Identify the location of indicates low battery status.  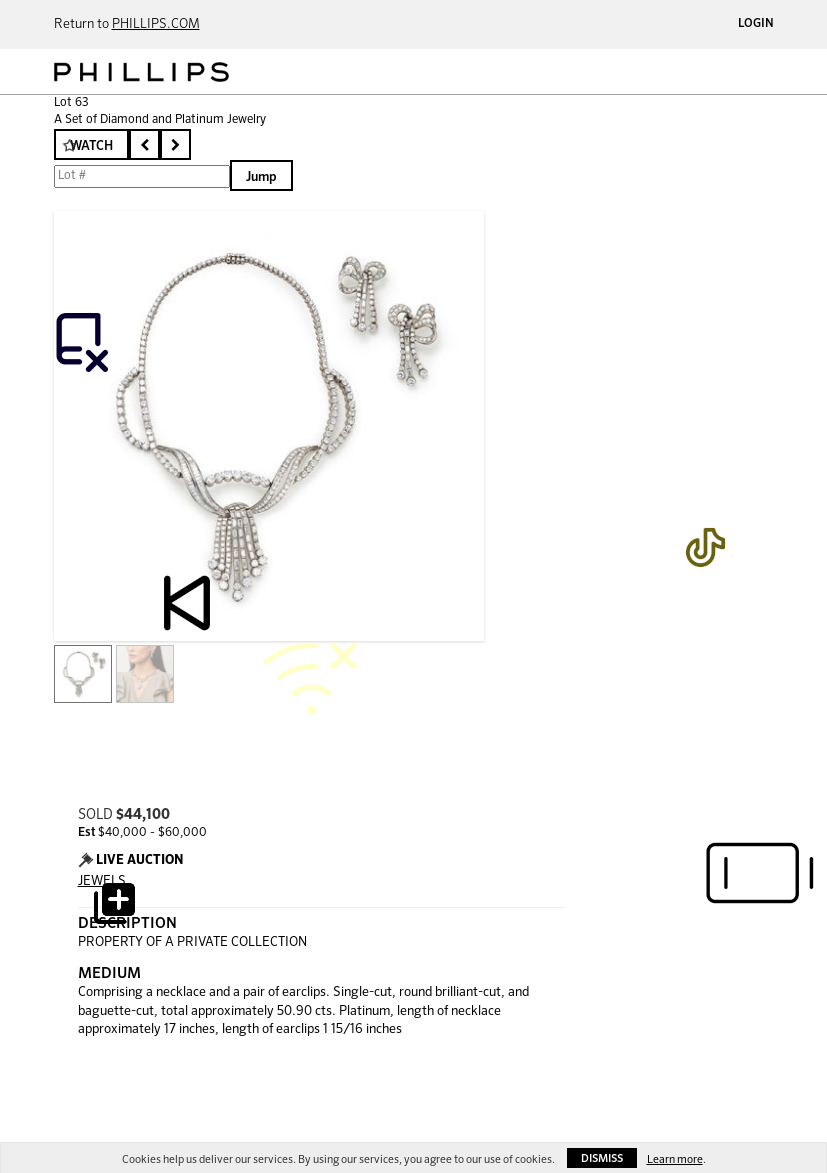
(758, 873).